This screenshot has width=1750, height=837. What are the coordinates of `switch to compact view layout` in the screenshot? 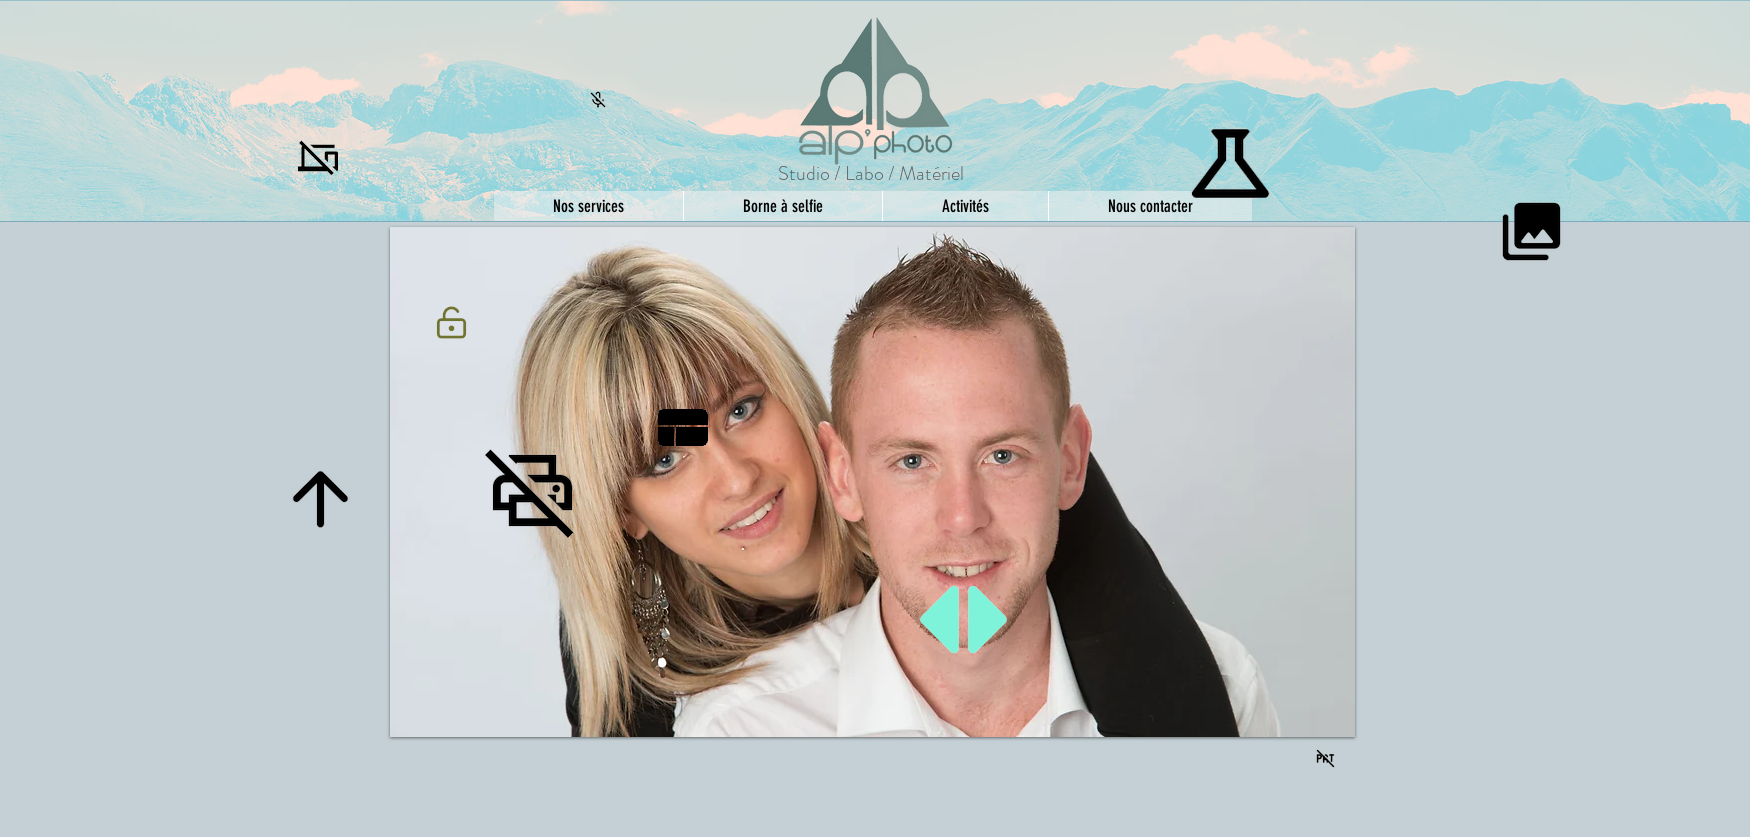 It's located at (681, 427).